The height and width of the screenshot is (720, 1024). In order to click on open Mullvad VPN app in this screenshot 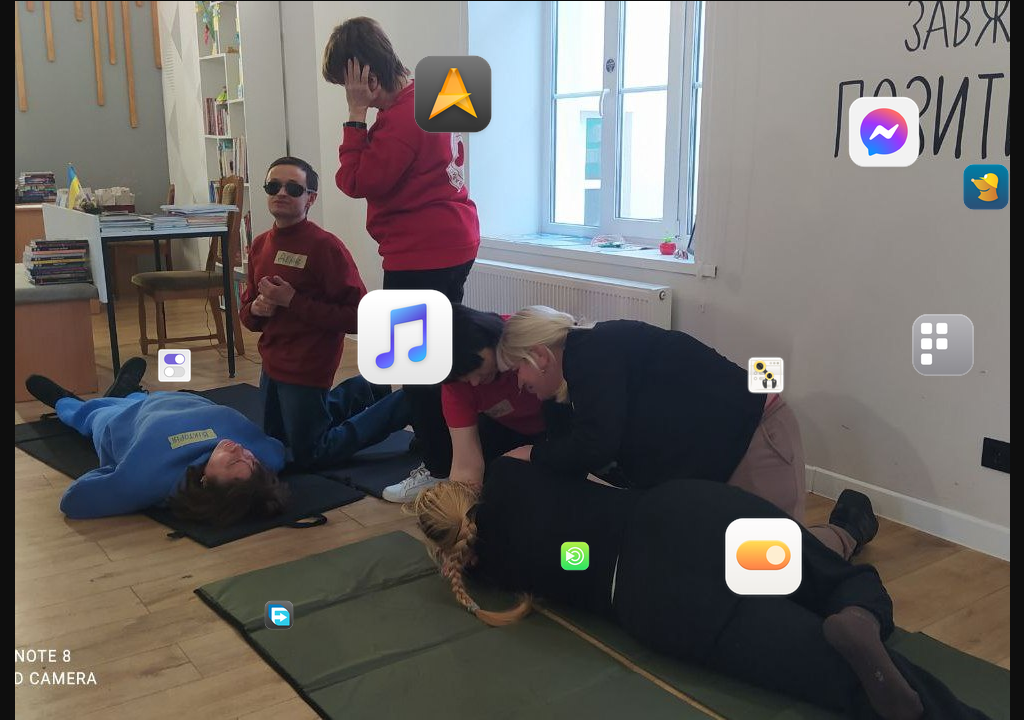, I will do `click(986, 187)`.